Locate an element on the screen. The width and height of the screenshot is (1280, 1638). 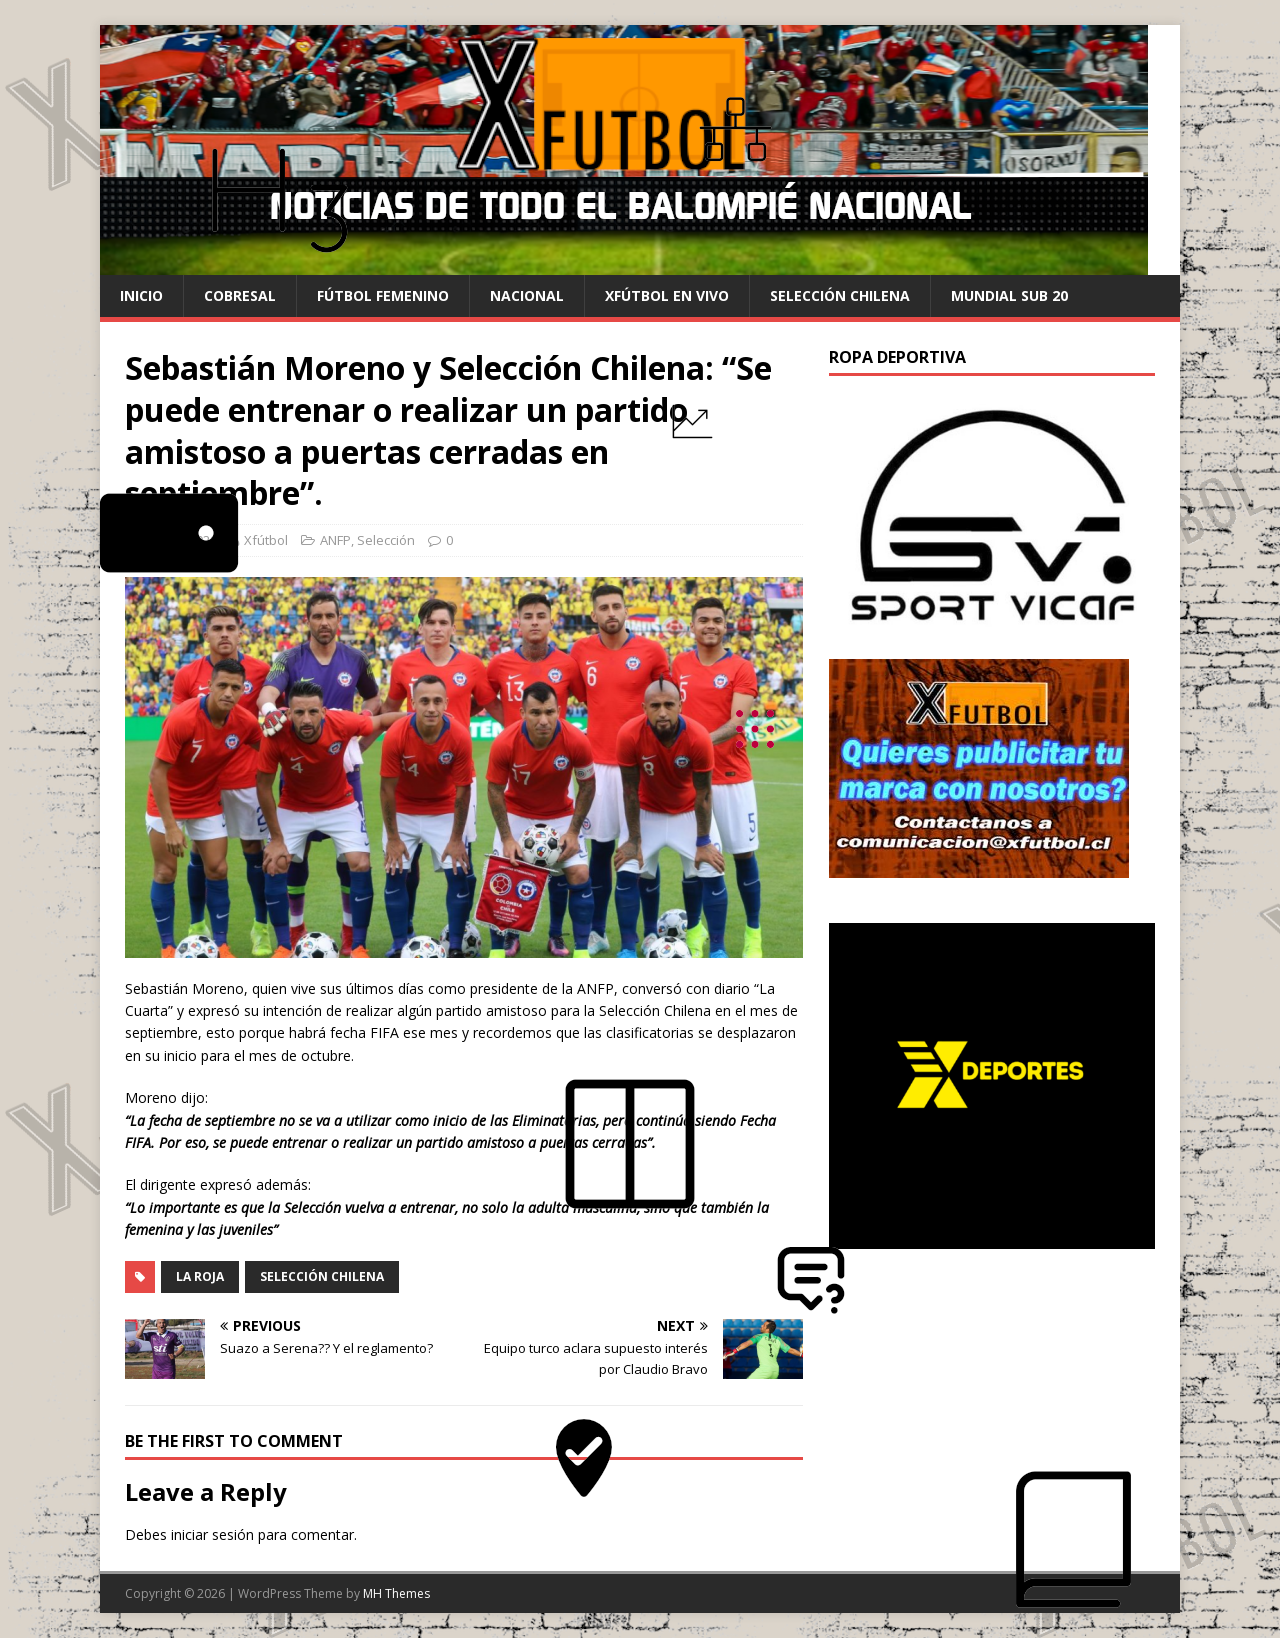
access storage or disk management is located at coordinates (169, 533).